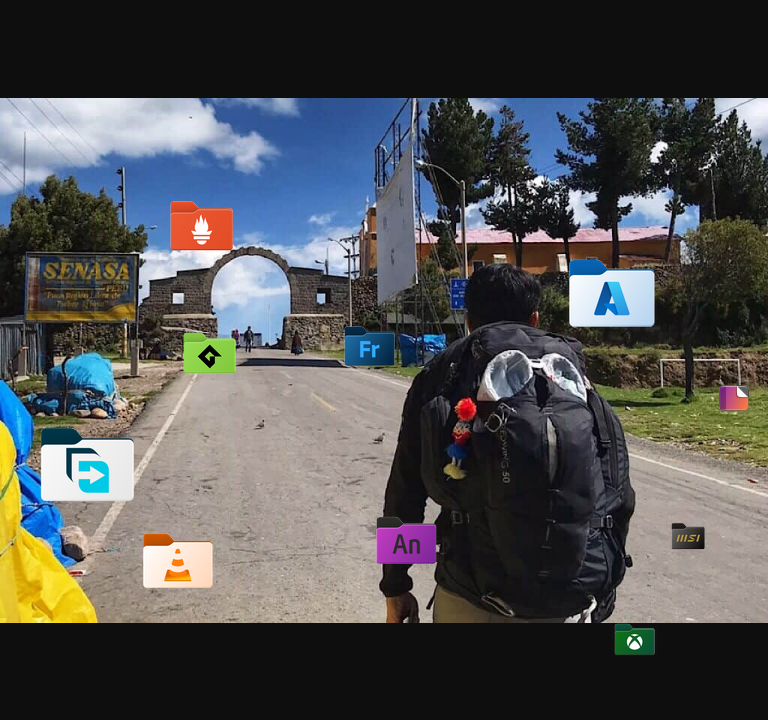 Image resolution: width=768 pixels, height=720 pixels. What do you see at coordinates (177, 562) in the screenshot?
I see `open folder containing VLC media player files` at bounding box center [177, 562].